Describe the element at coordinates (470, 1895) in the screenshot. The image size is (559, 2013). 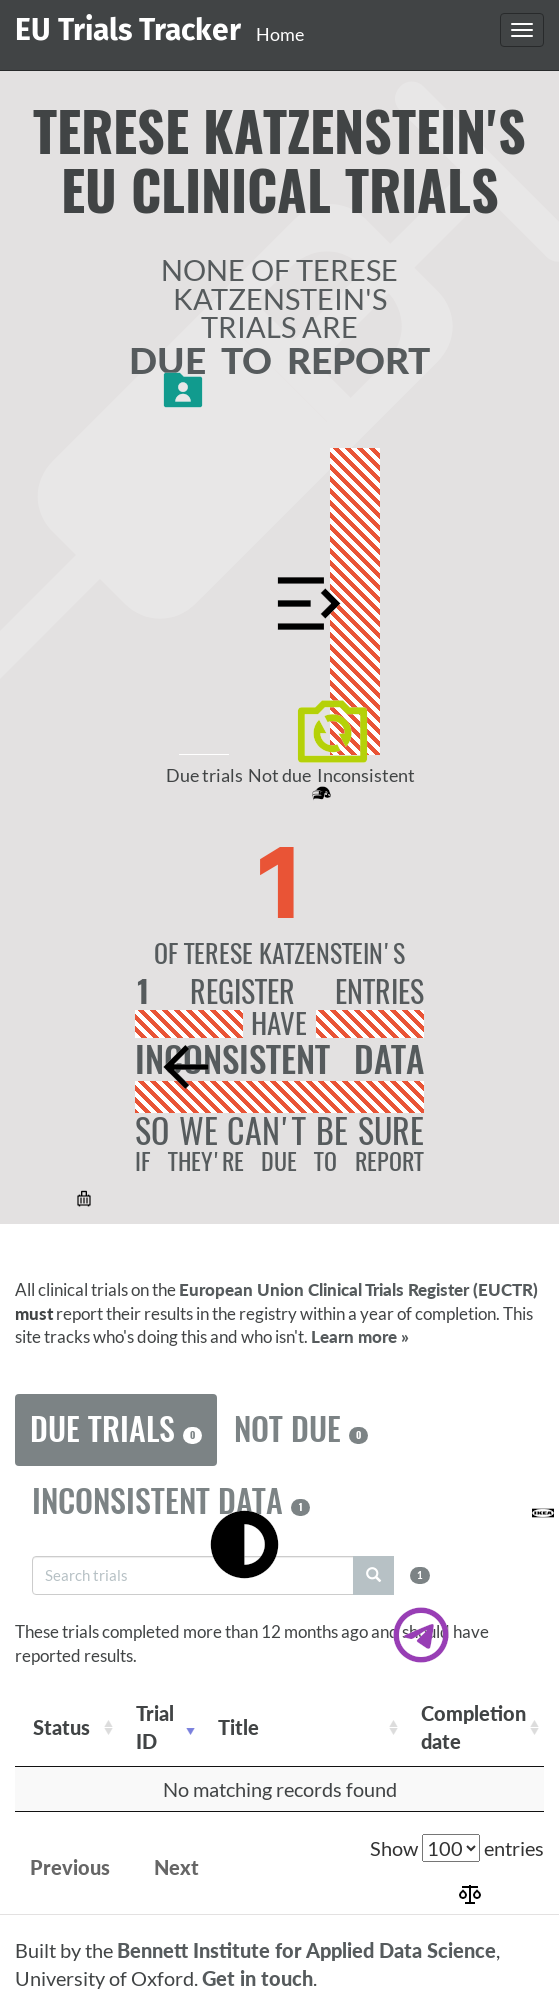
I see `access legal or terms of service information` at that location.